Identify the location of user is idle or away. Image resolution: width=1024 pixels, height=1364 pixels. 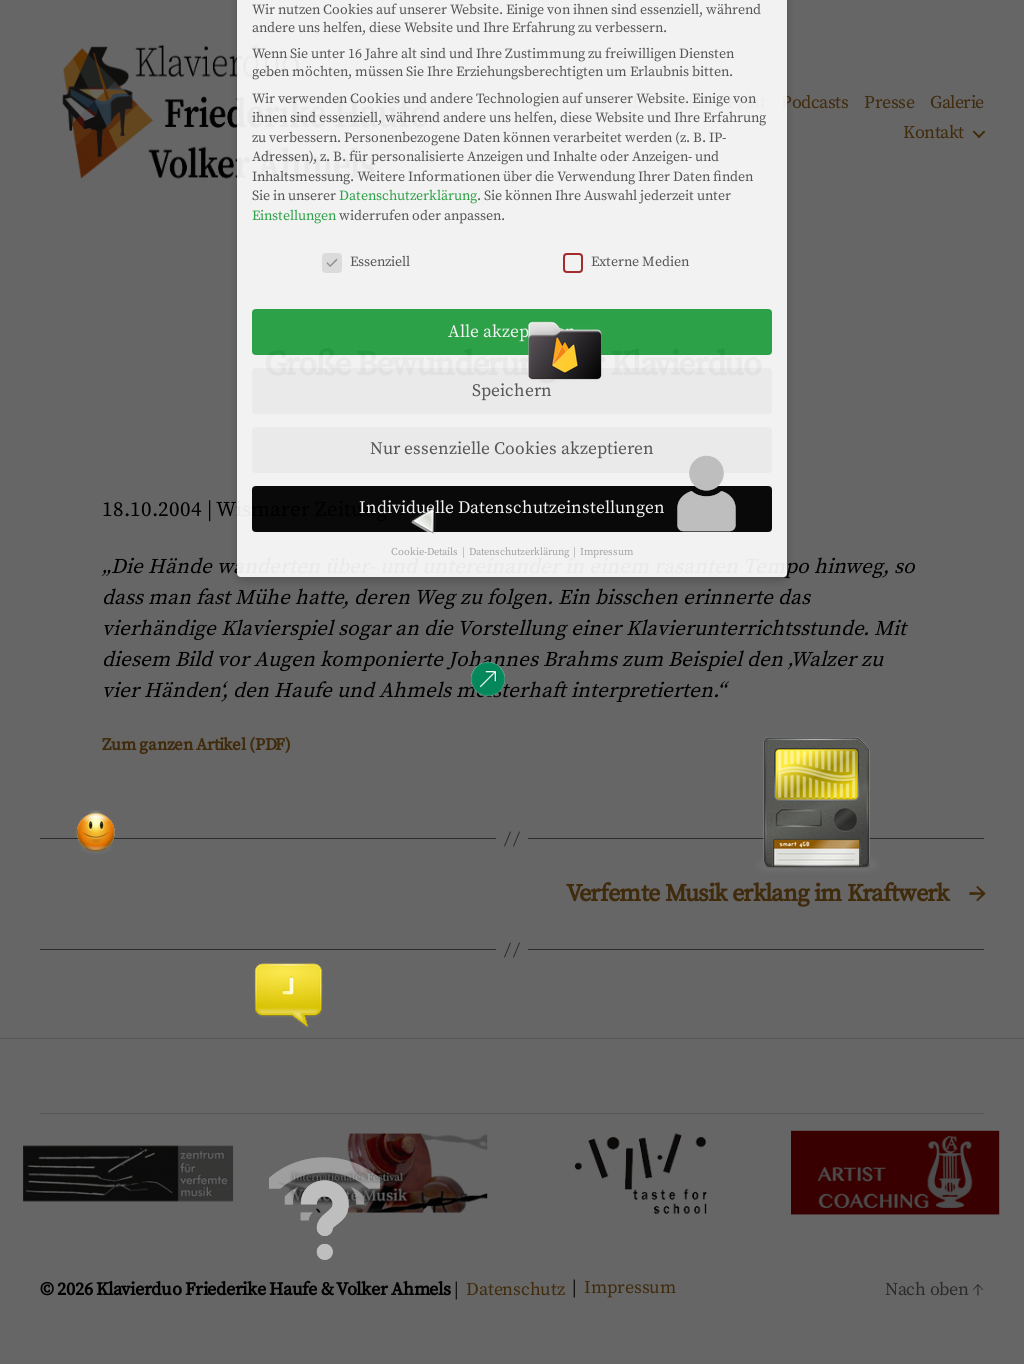
(289, 995).